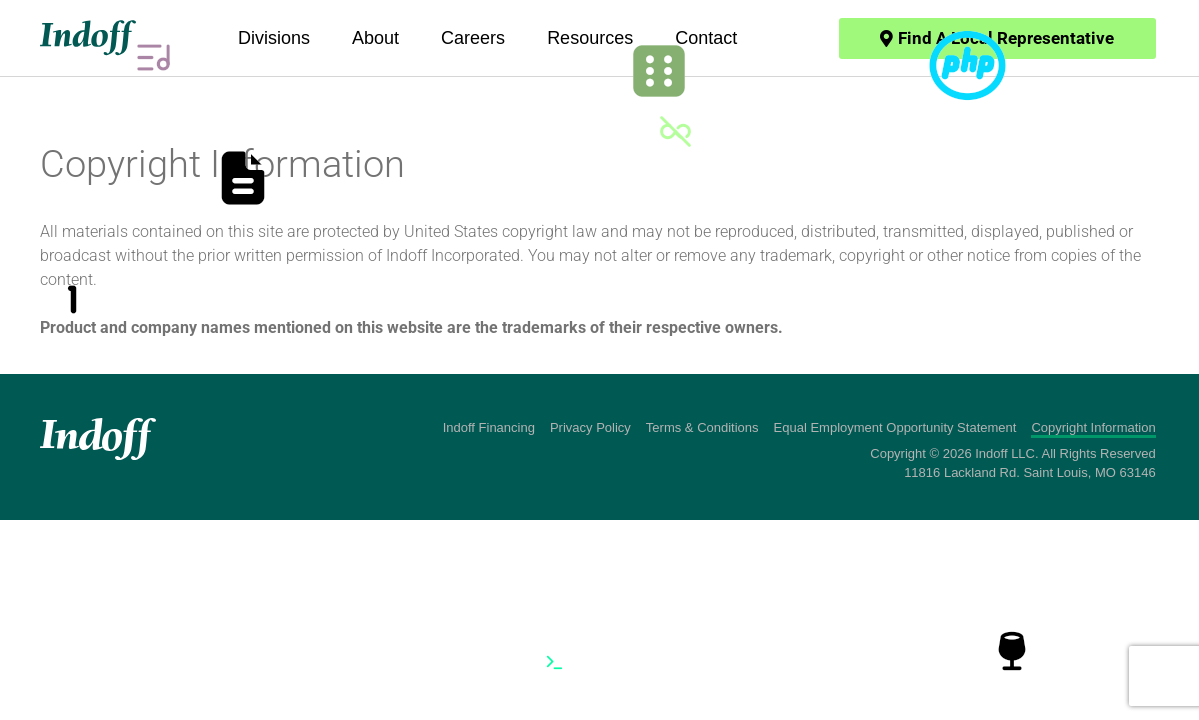 The image size is (1199, 720). What do you see at coordinates (967, 65) in the screenshot?
I see `indicates php programming language or technology` at bounding box center [967, 65].